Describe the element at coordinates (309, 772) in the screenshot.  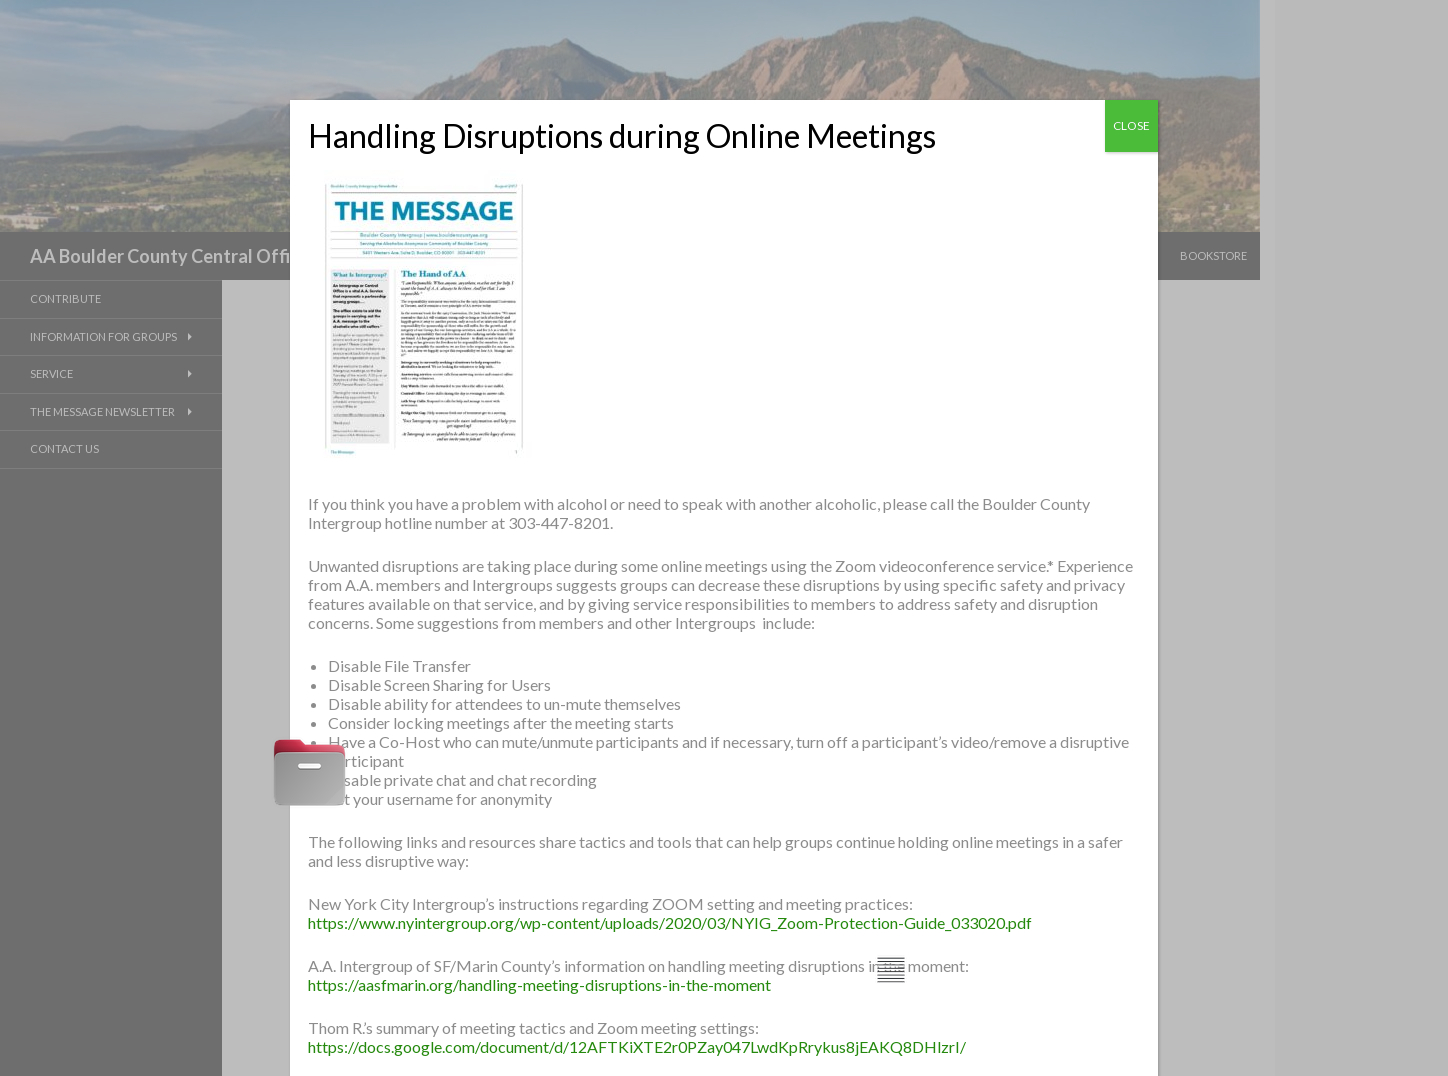
I see `open the file manager application` at that location.